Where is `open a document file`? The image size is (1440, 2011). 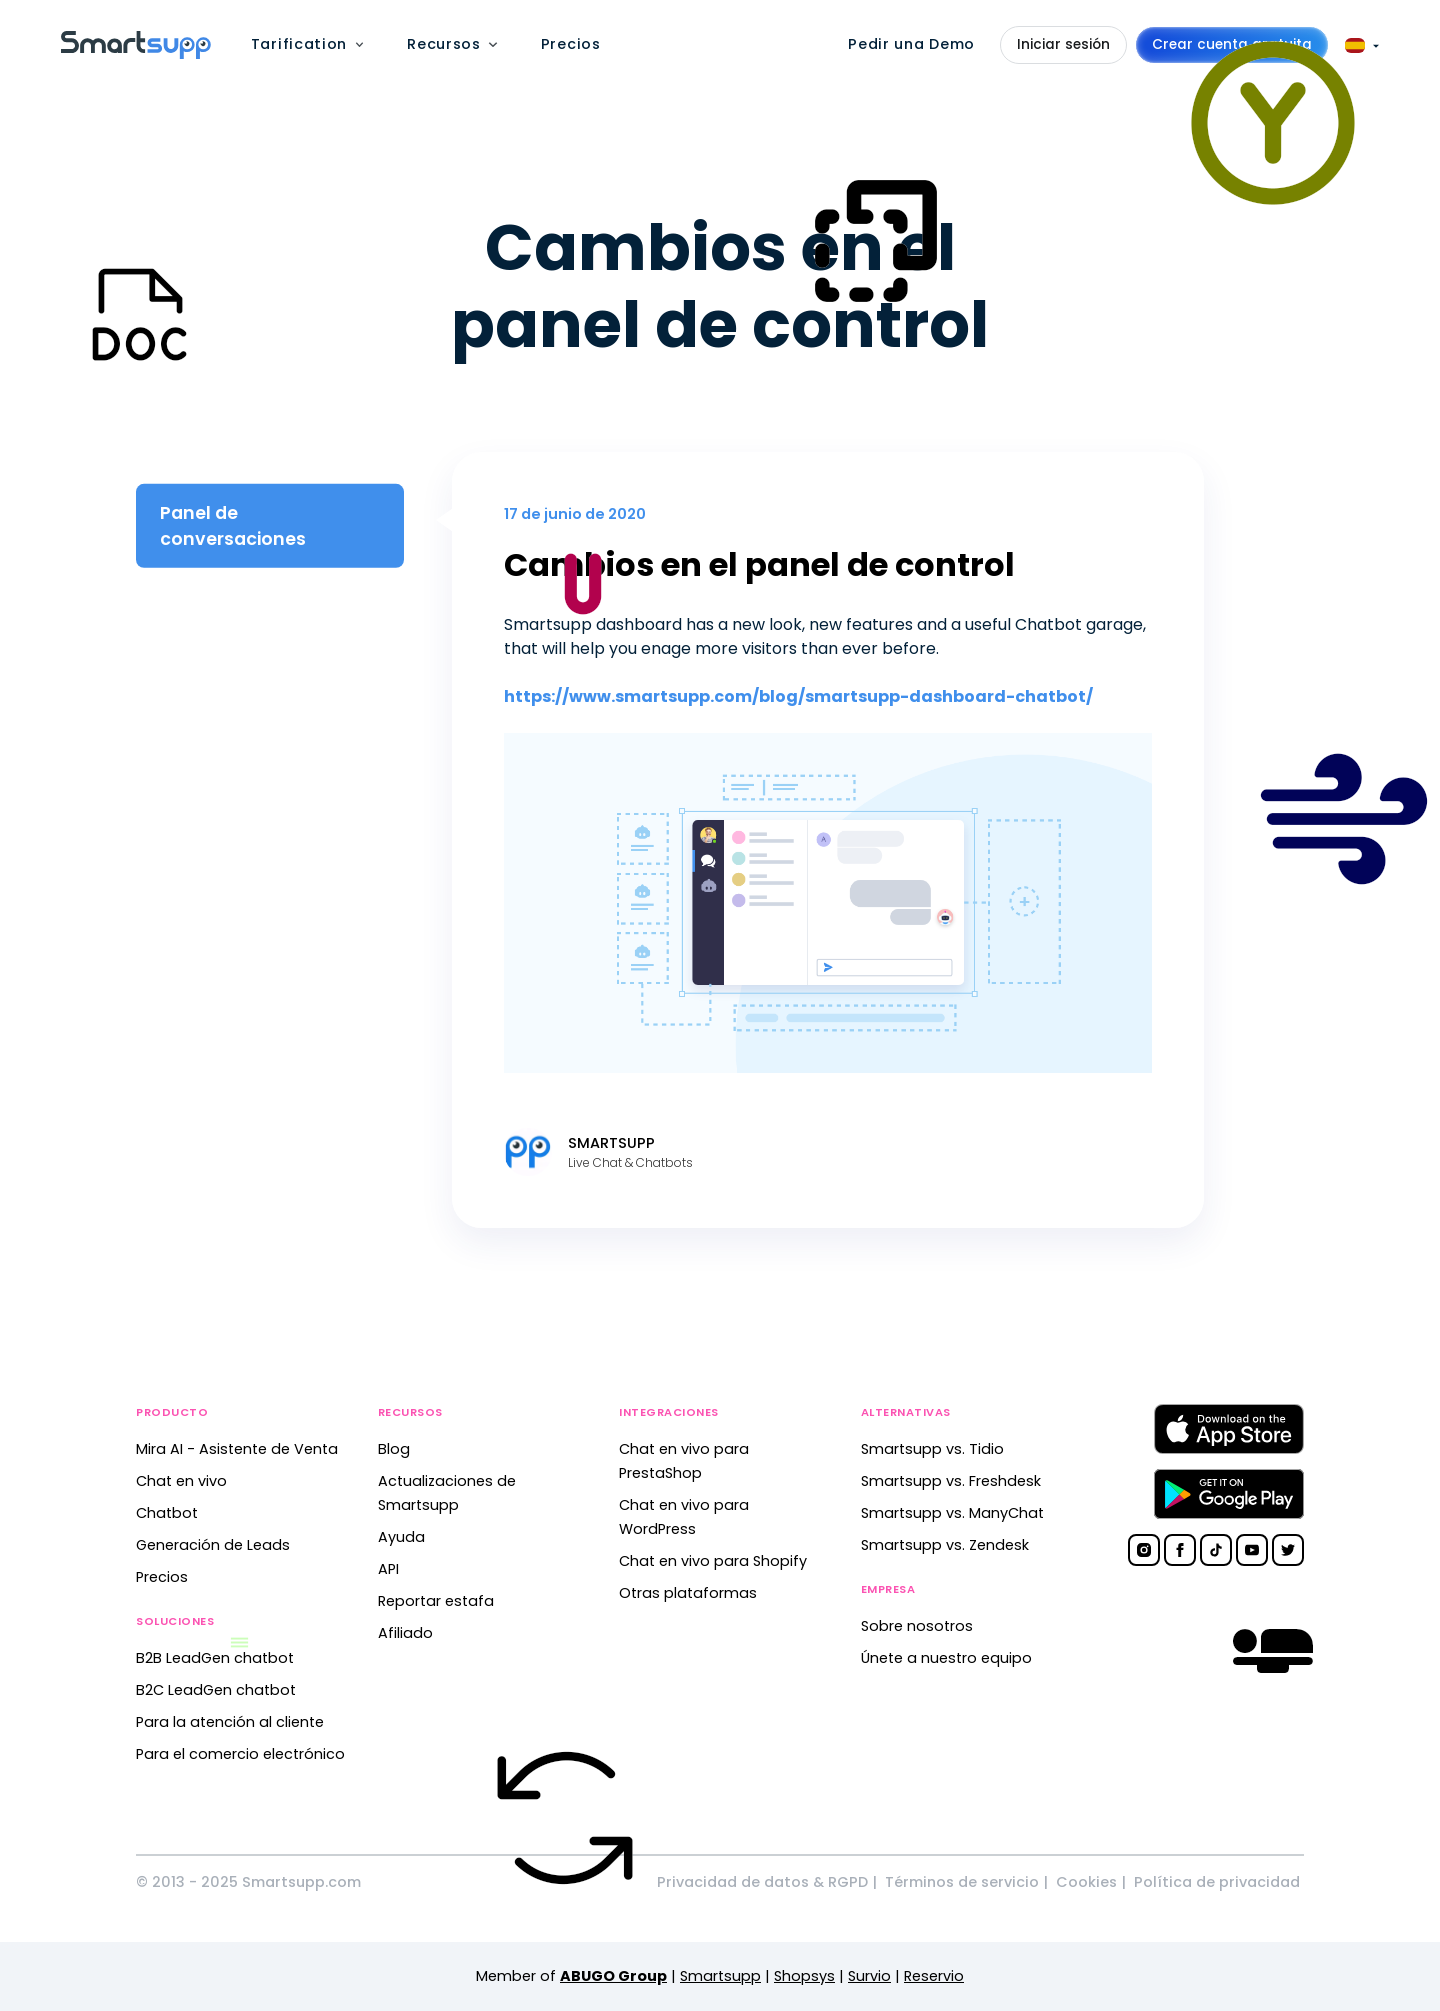 open a document file is located at coordinates (140, 318).